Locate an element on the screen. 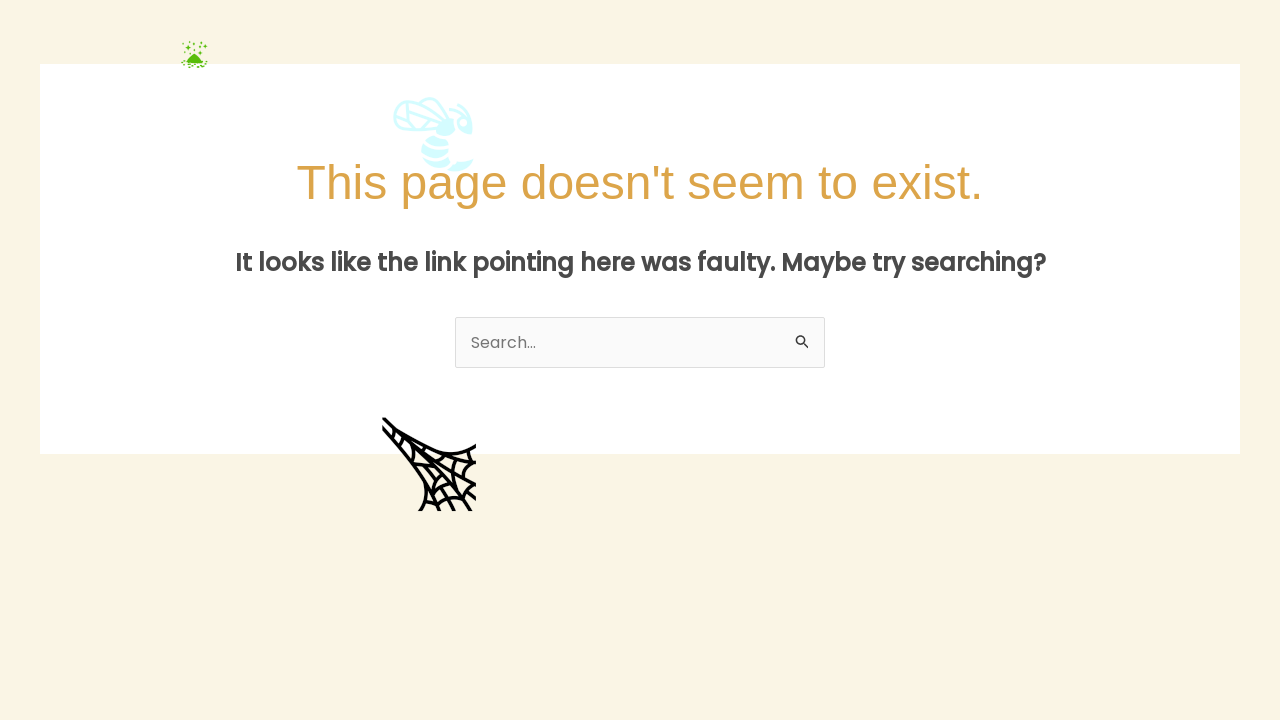 This screenshot has width=1280, height=720. indicates a wasp or bee enemy type is located at coordinates (433, 133).